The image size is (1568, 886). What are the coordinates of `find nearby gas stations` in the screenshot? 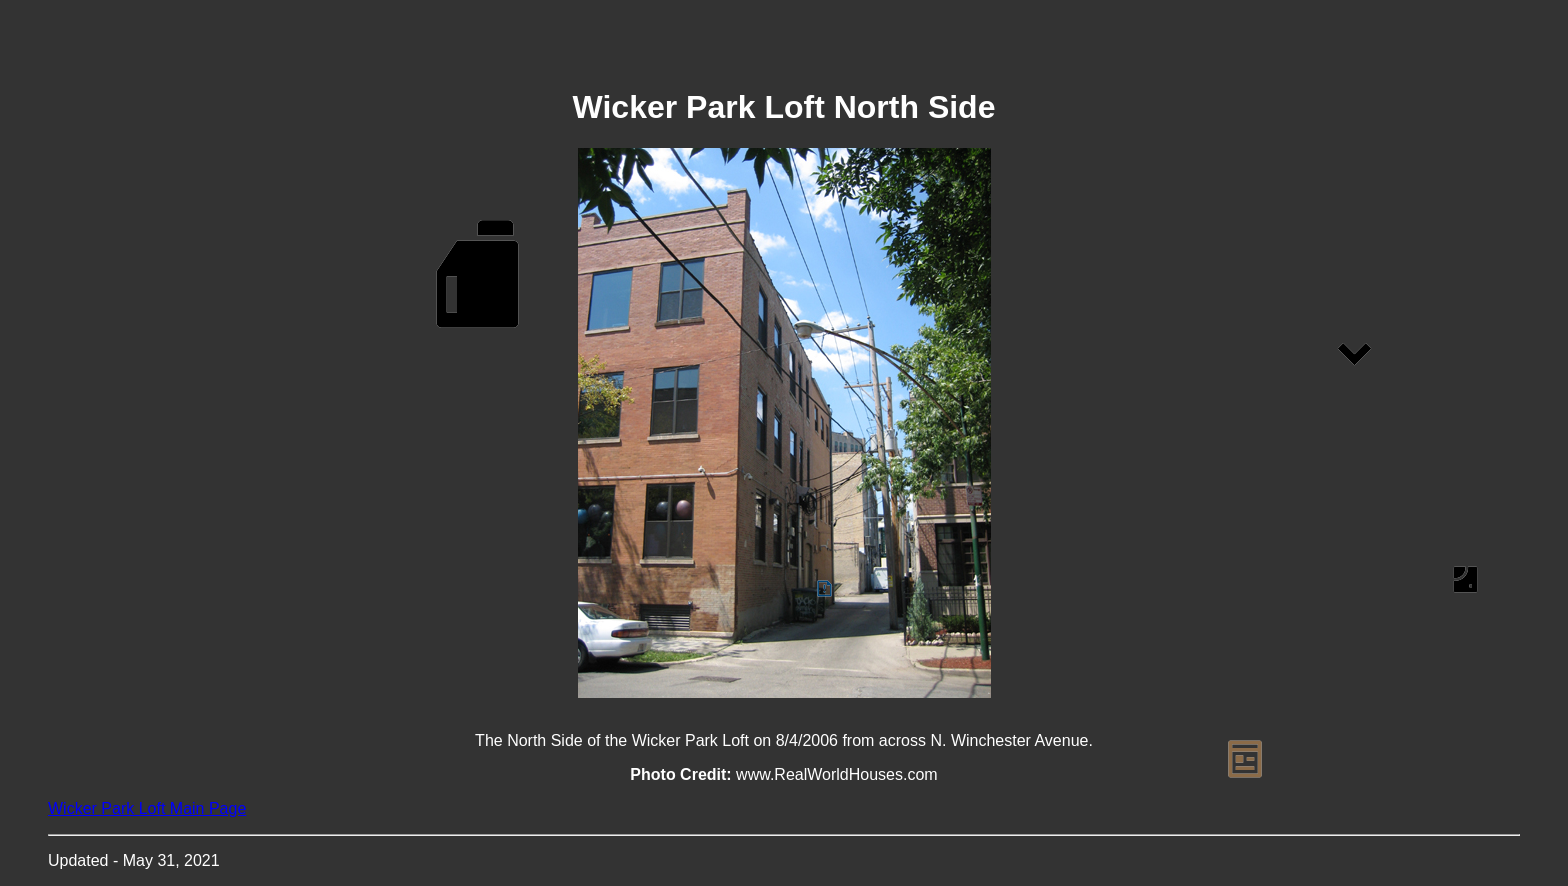 It's located at (477, 276).